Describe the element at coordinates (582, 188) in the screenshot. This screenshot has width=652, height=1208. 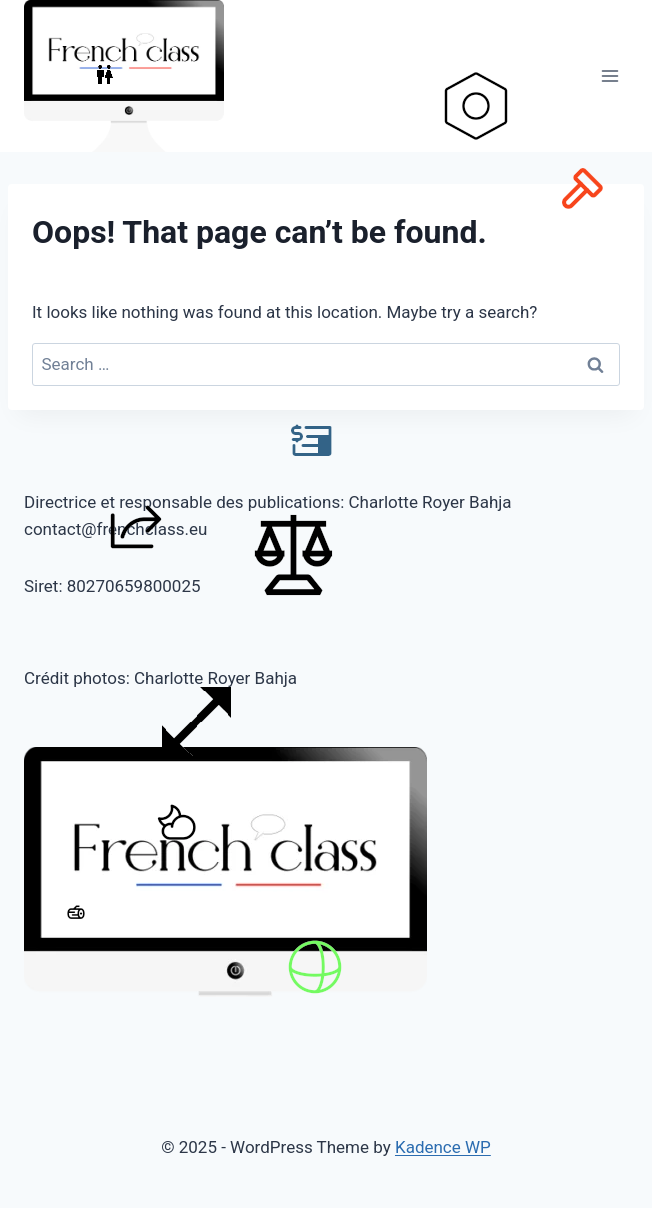
I see `access tools or settings` at that location.